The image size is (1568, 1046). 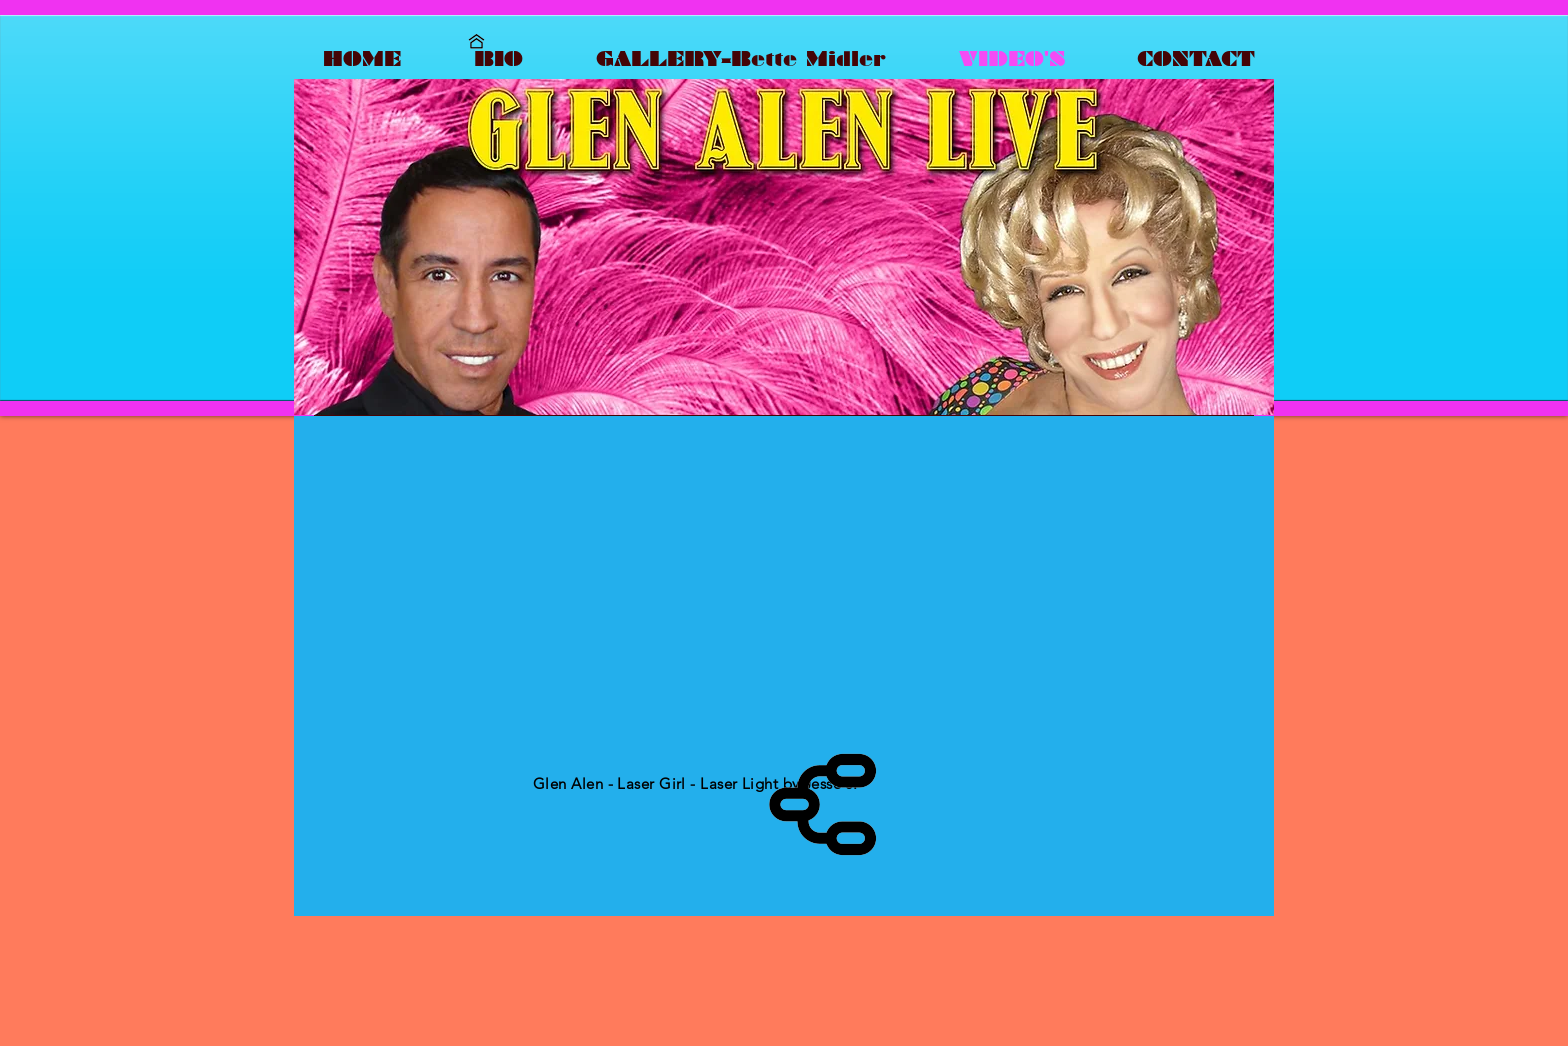 I want to click on create or view a mind map, so click(x=825, y=804).